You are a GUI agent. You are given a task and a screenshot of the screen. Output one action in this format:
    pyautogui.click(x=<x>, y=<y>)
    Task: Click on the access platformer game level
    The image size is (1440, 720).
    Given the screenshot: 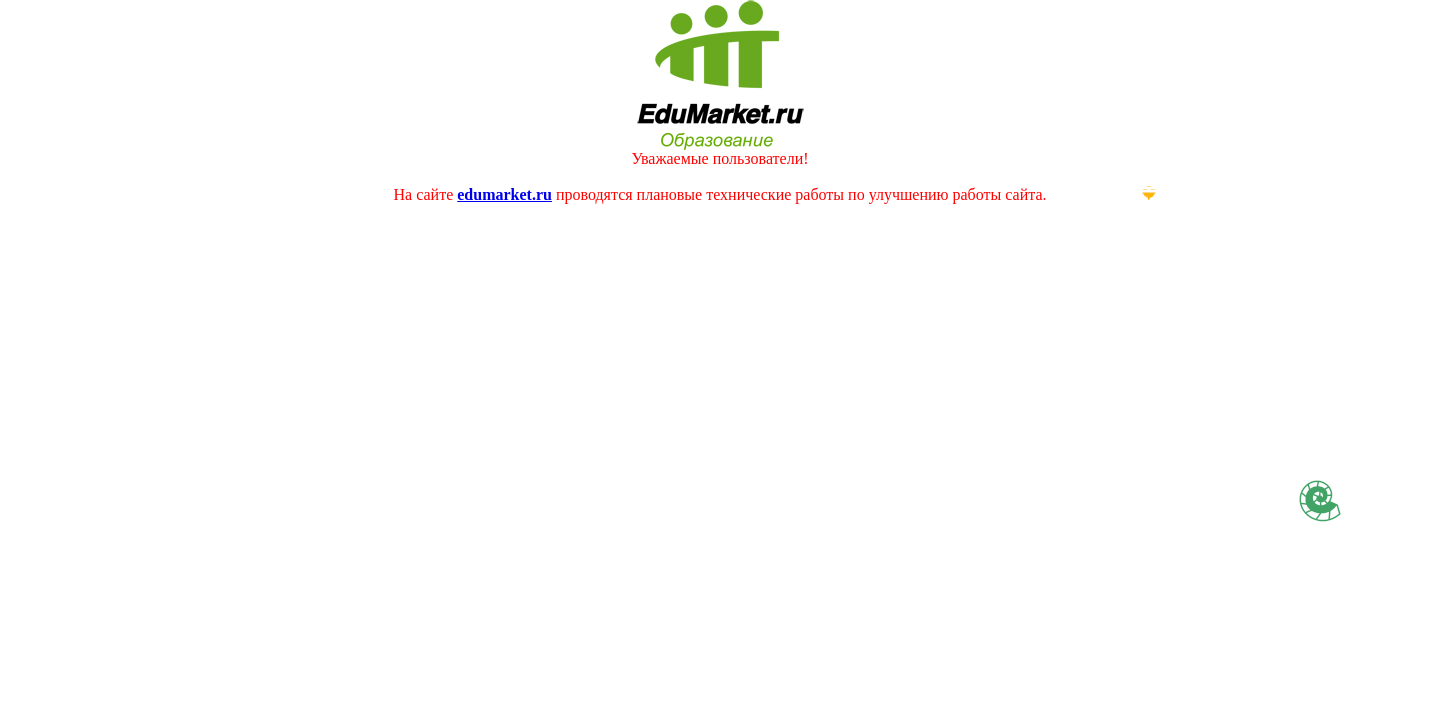 What is the action you would take?
    pyautogui.click(x=1149, y=193)
    